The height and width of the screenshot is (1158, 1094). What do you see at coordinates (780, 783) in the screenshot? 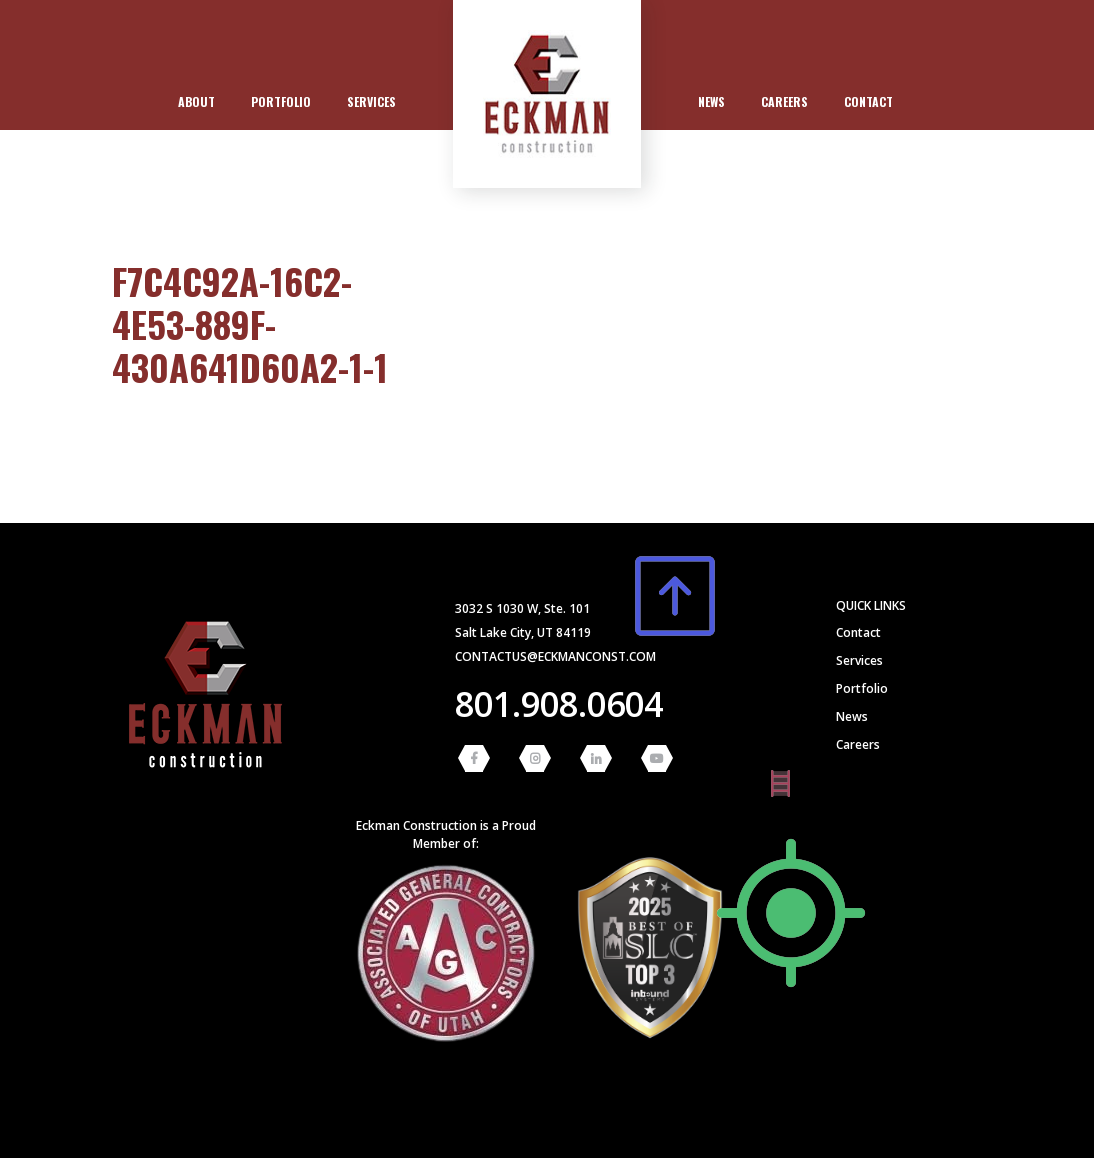
I see `access step-by-step instructions or tutorials` at bounding box center [780, 783].